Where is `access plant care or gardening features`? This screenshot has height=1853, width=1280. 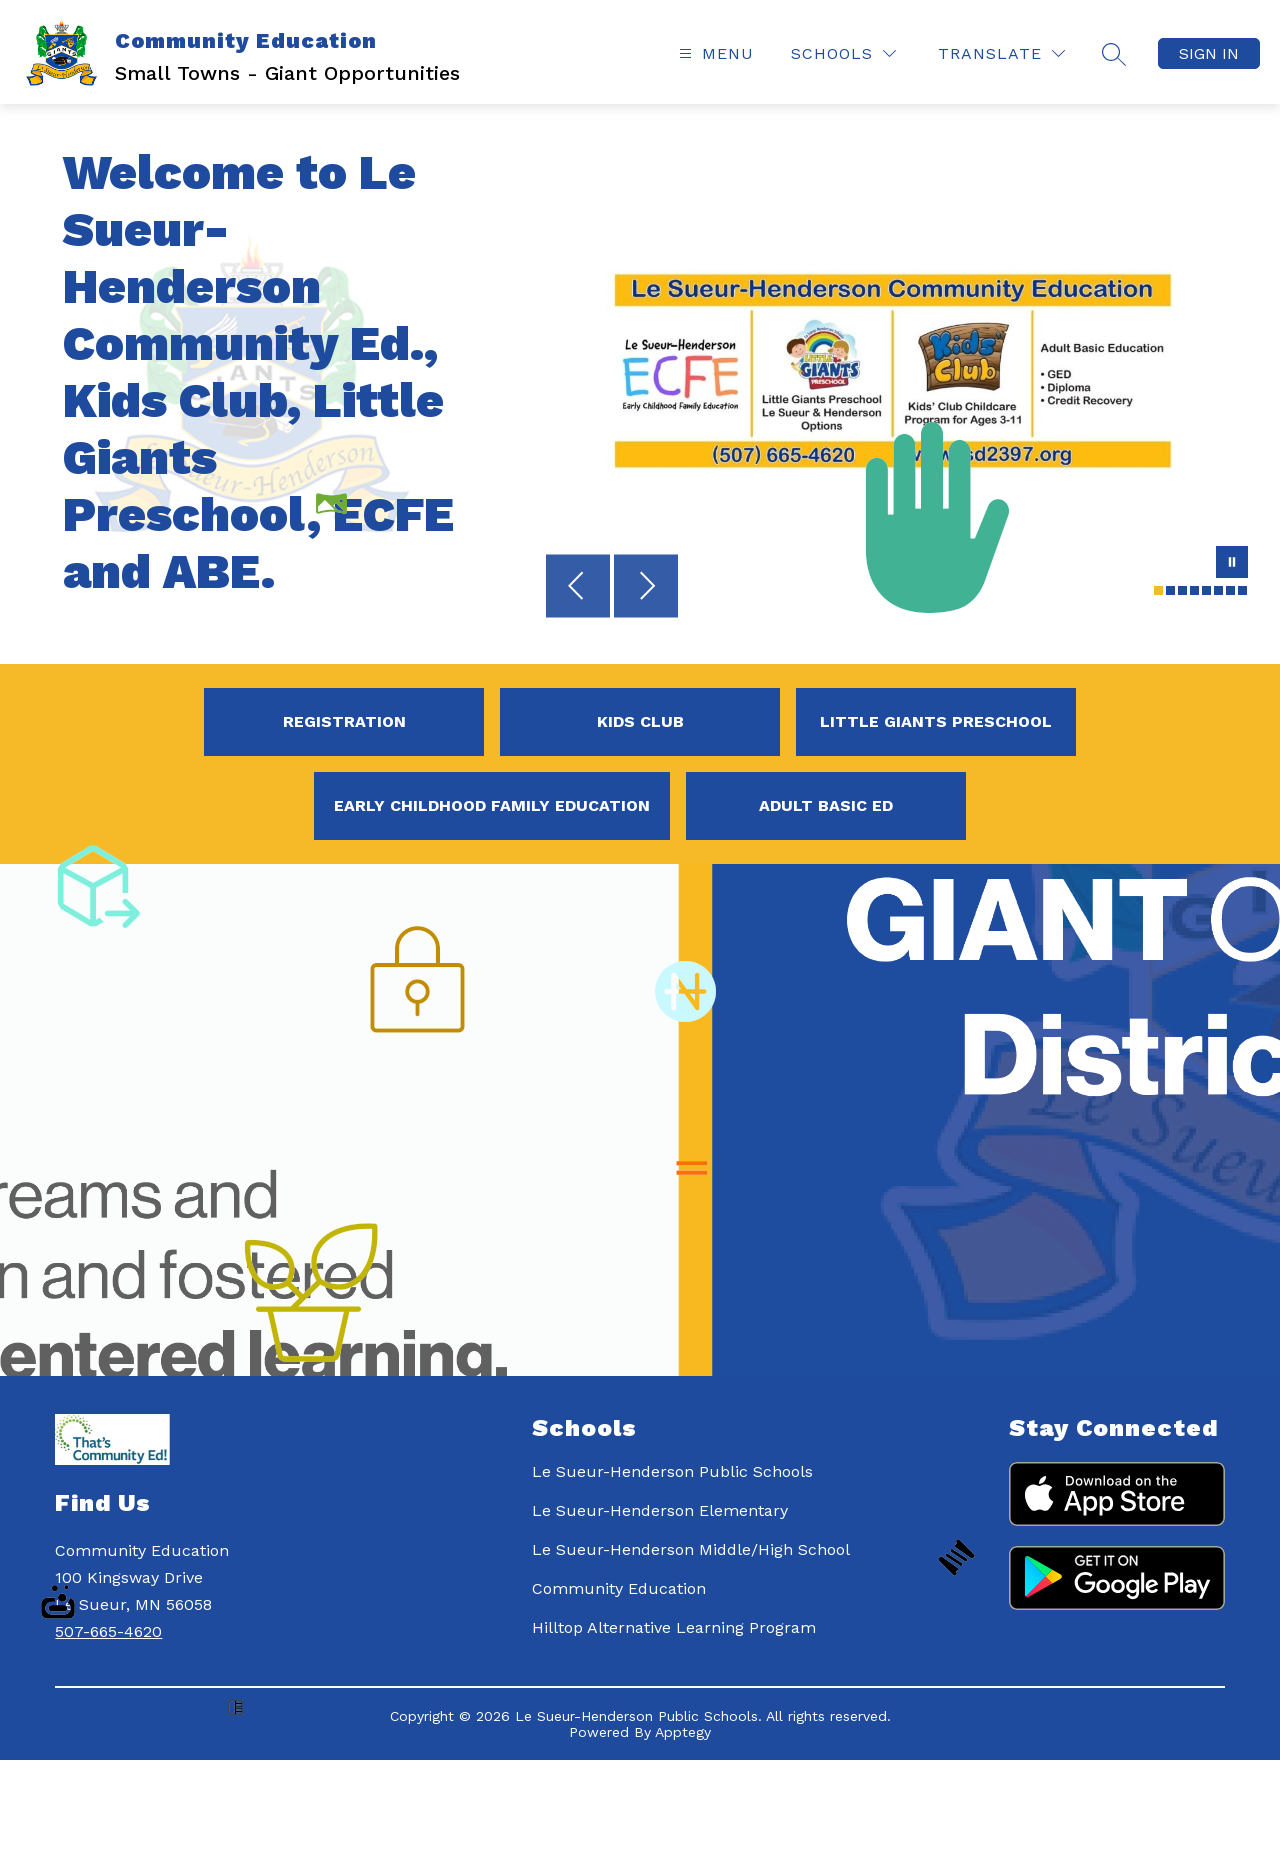
access plant care or gardening features is located at coordinates (308, 1292).